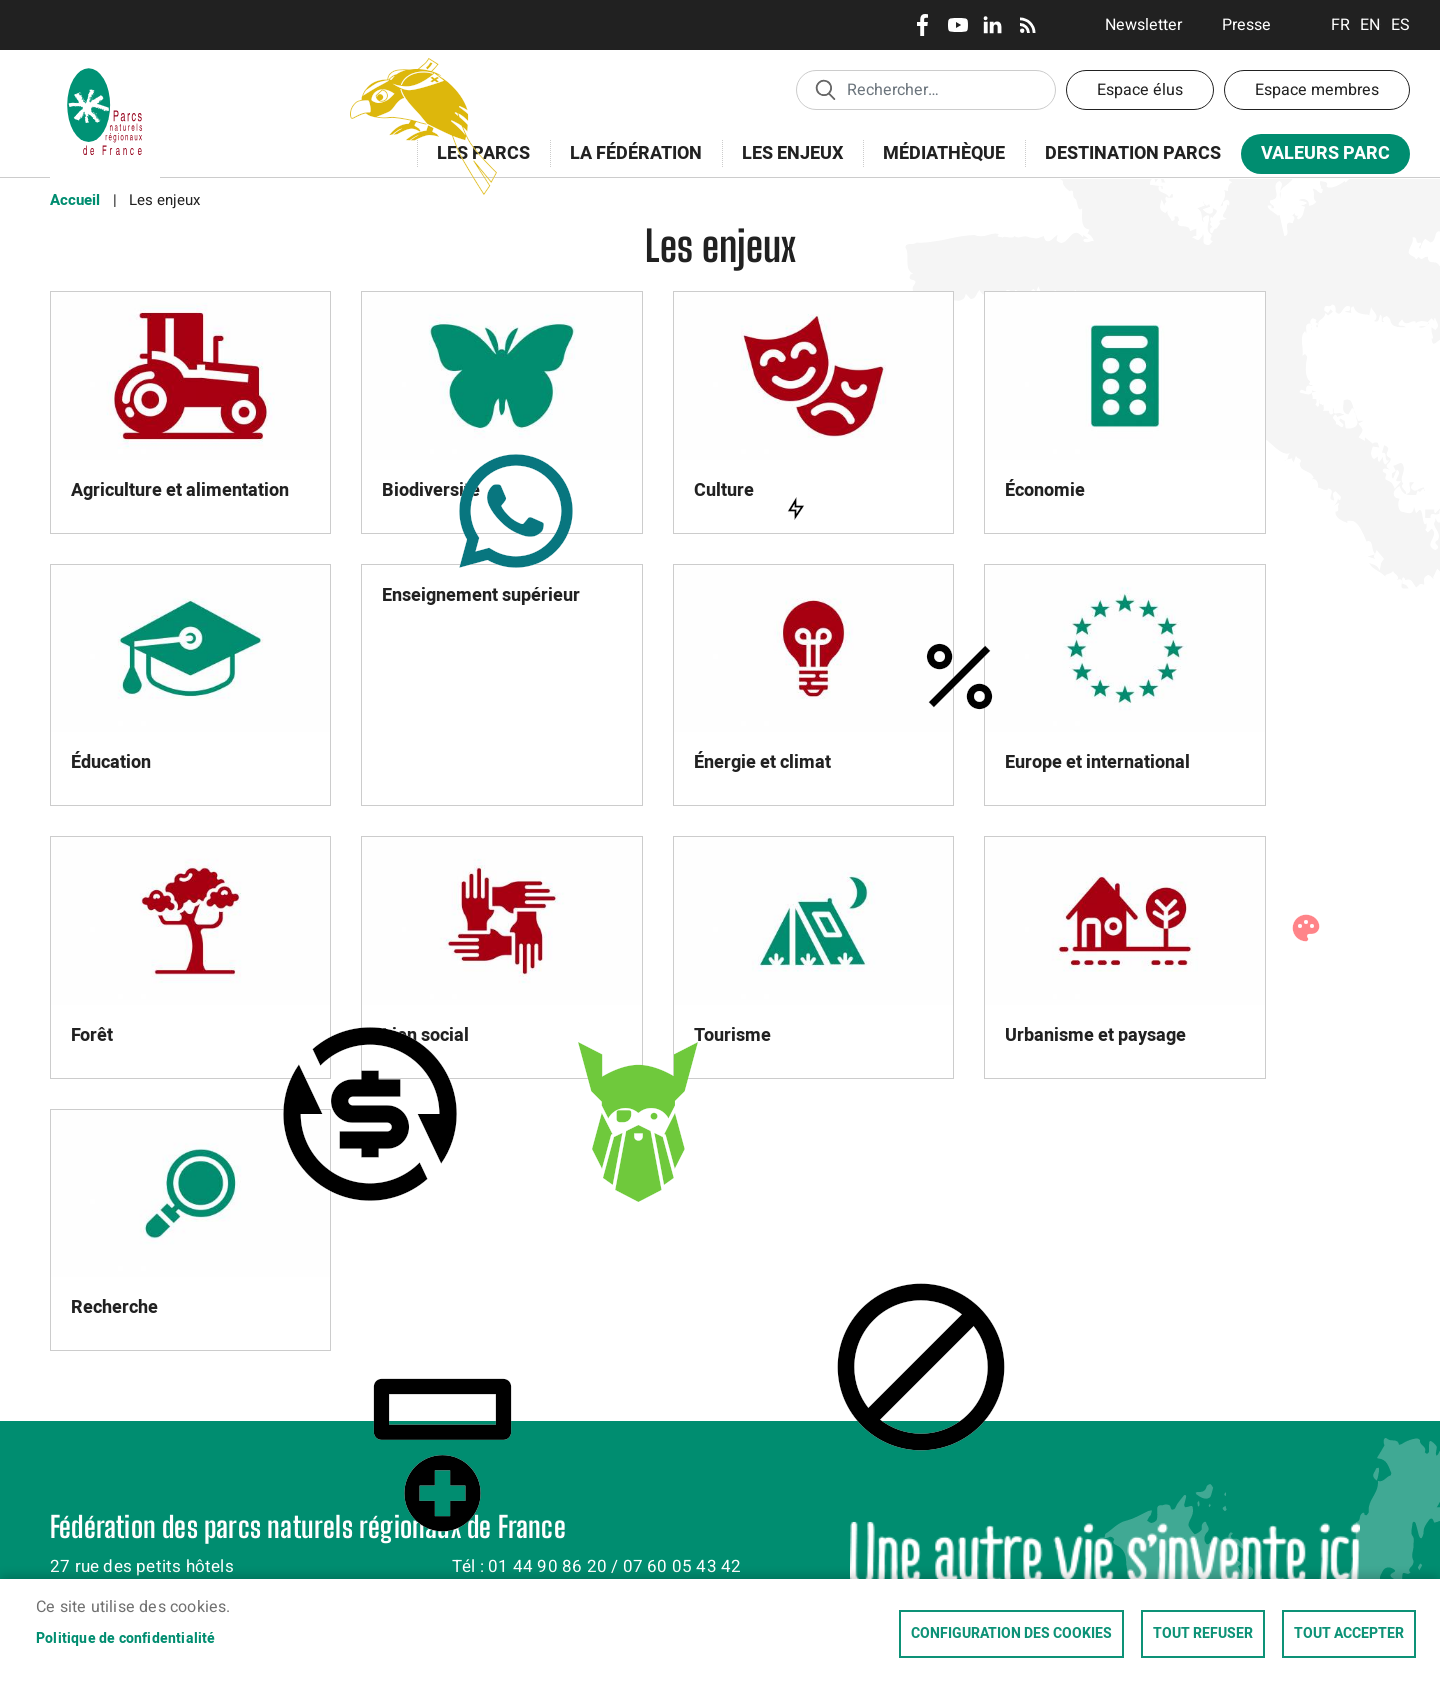 Image resolution: width=1440 pixels, height=1689 pixels. I want to click on link to Gerrit code review platform, so click(423, 126).